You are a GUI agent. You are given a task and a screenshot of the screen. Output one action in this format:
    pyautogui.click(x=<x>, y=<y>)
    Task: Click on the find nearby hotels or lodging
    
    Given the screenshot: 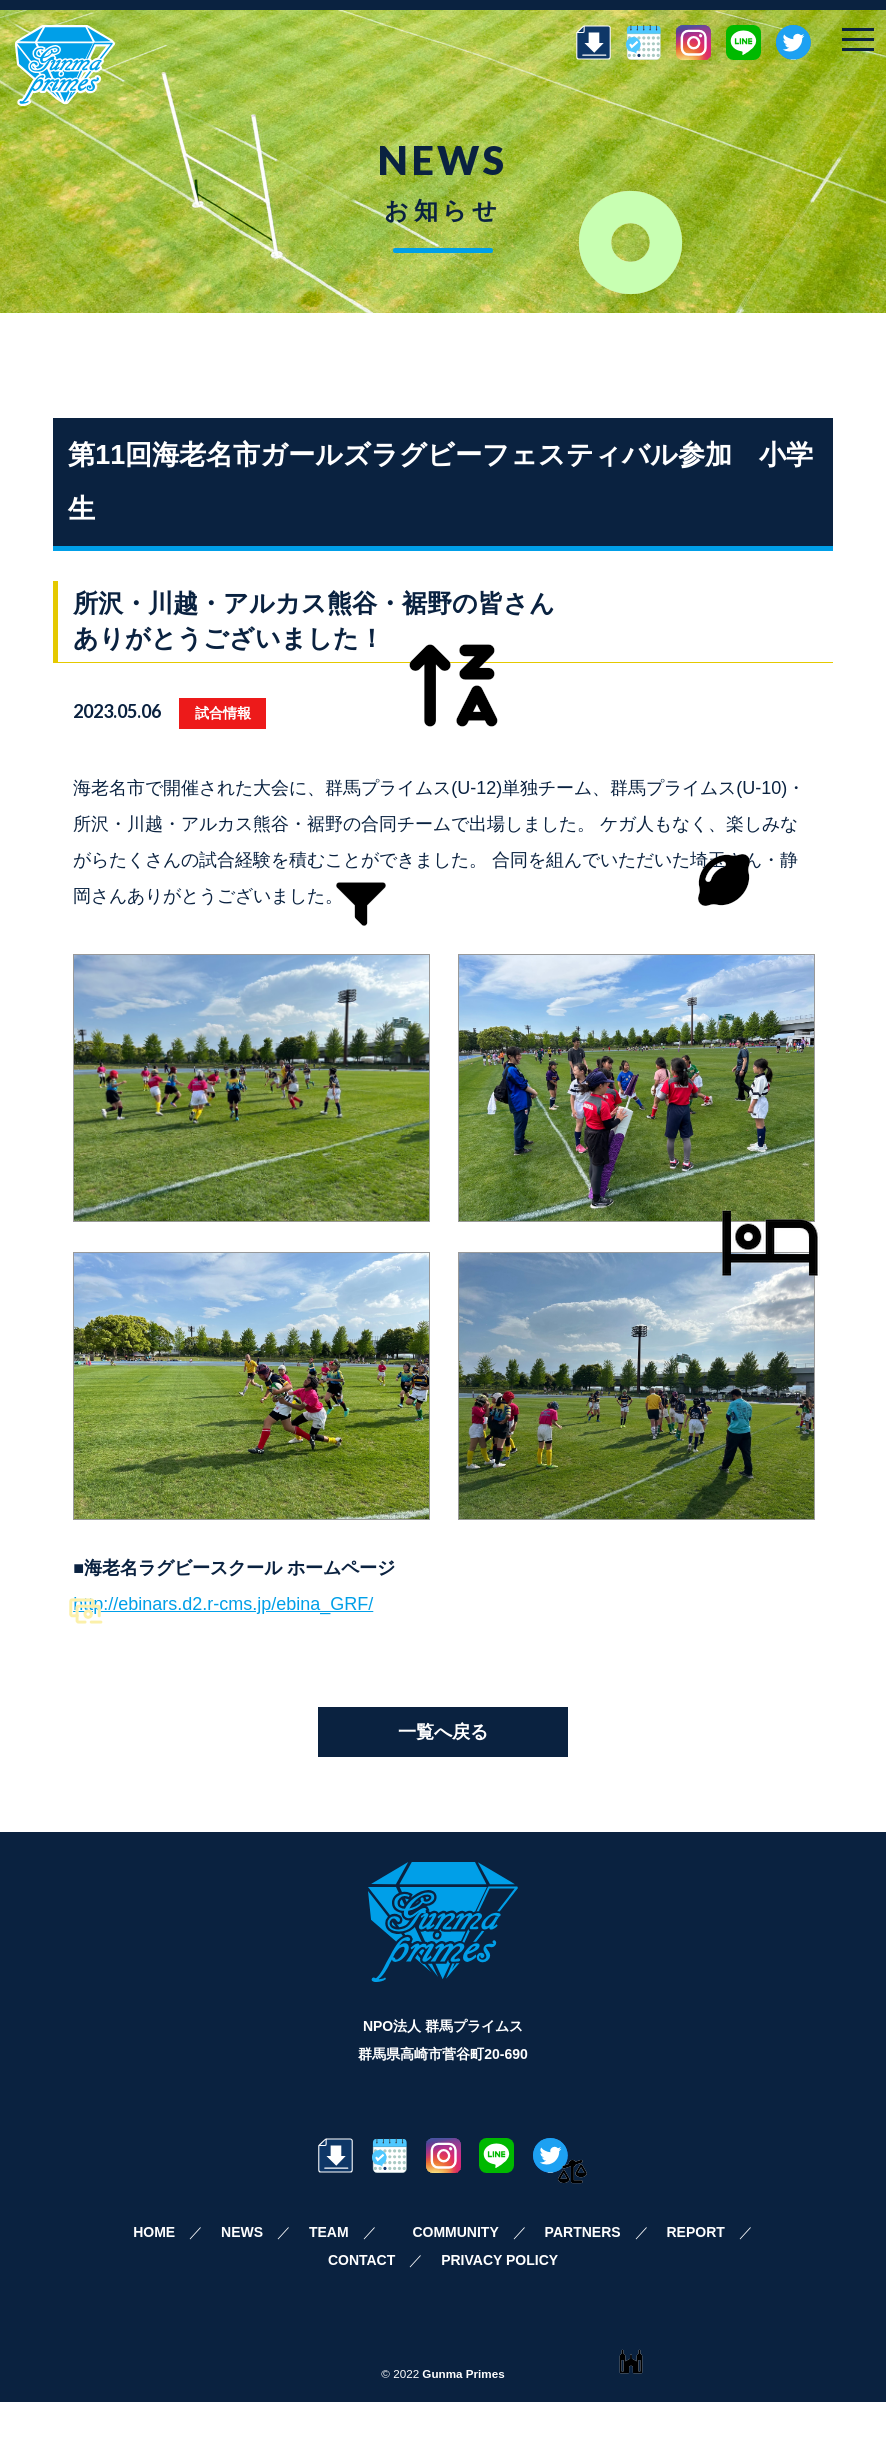 What is the action you would take?
    pyautogui.click(x=770, y=1241)
    